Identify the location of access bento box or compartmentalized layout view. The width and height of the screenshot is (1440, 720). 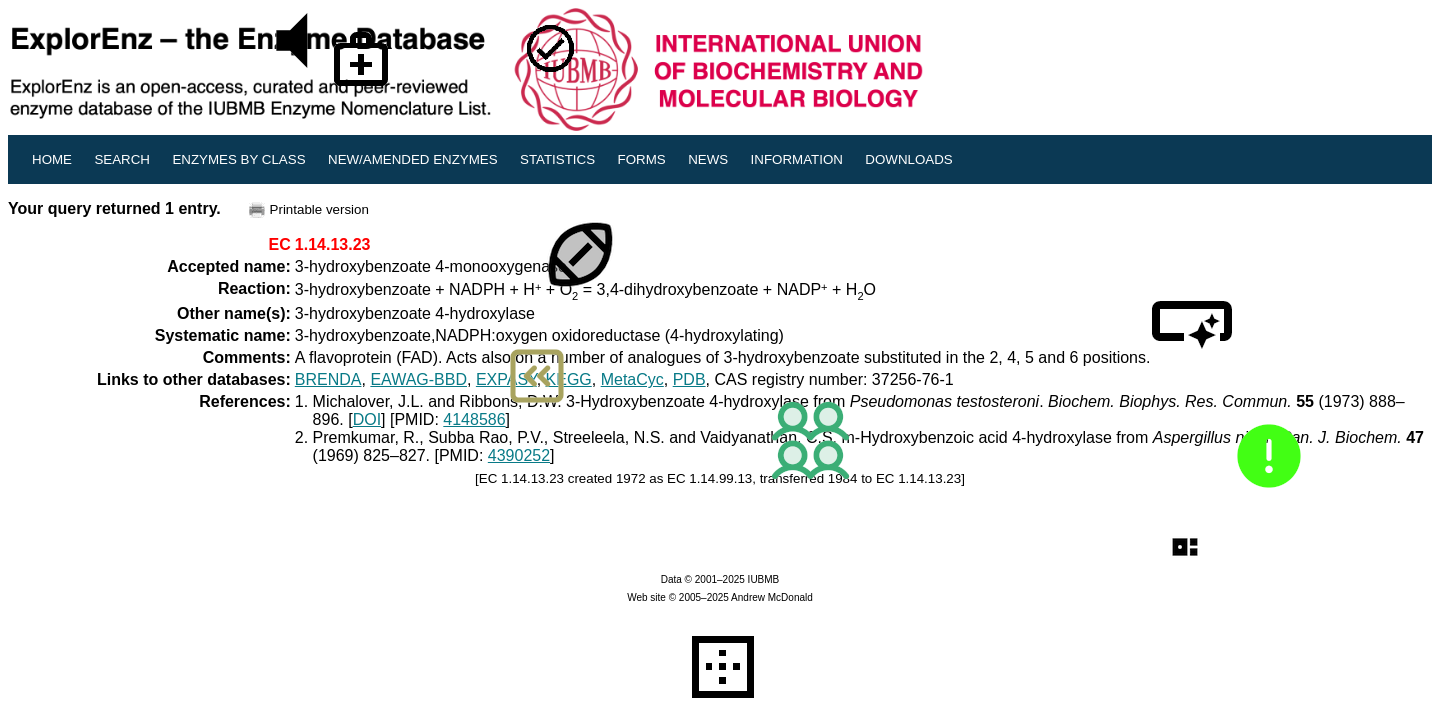
(1185, 547).